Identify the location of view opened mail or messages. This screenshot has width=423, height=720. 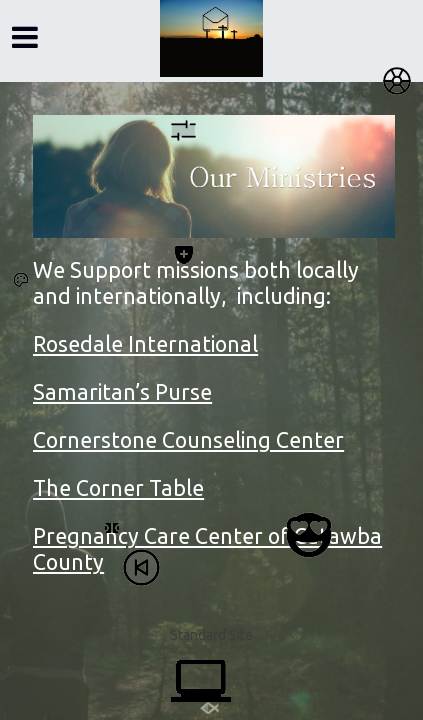
(215, 19).